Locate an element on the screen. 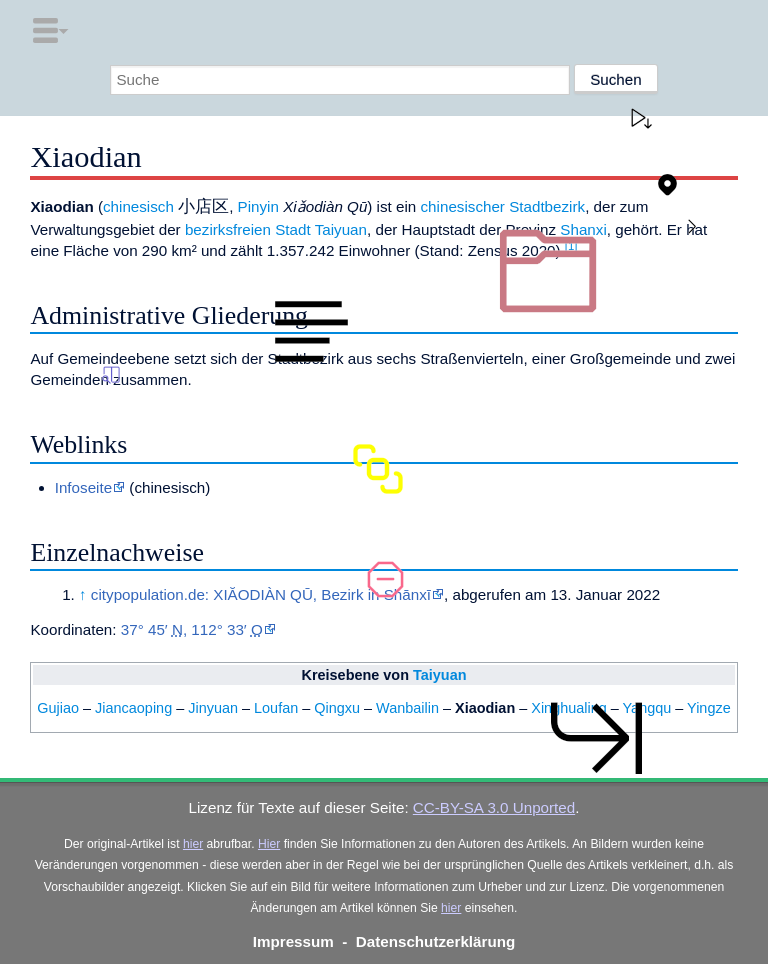 Image resolution: width=768 pixels, height=964 pixels. navigate to the next item or page is located at coordinates (691, 226).